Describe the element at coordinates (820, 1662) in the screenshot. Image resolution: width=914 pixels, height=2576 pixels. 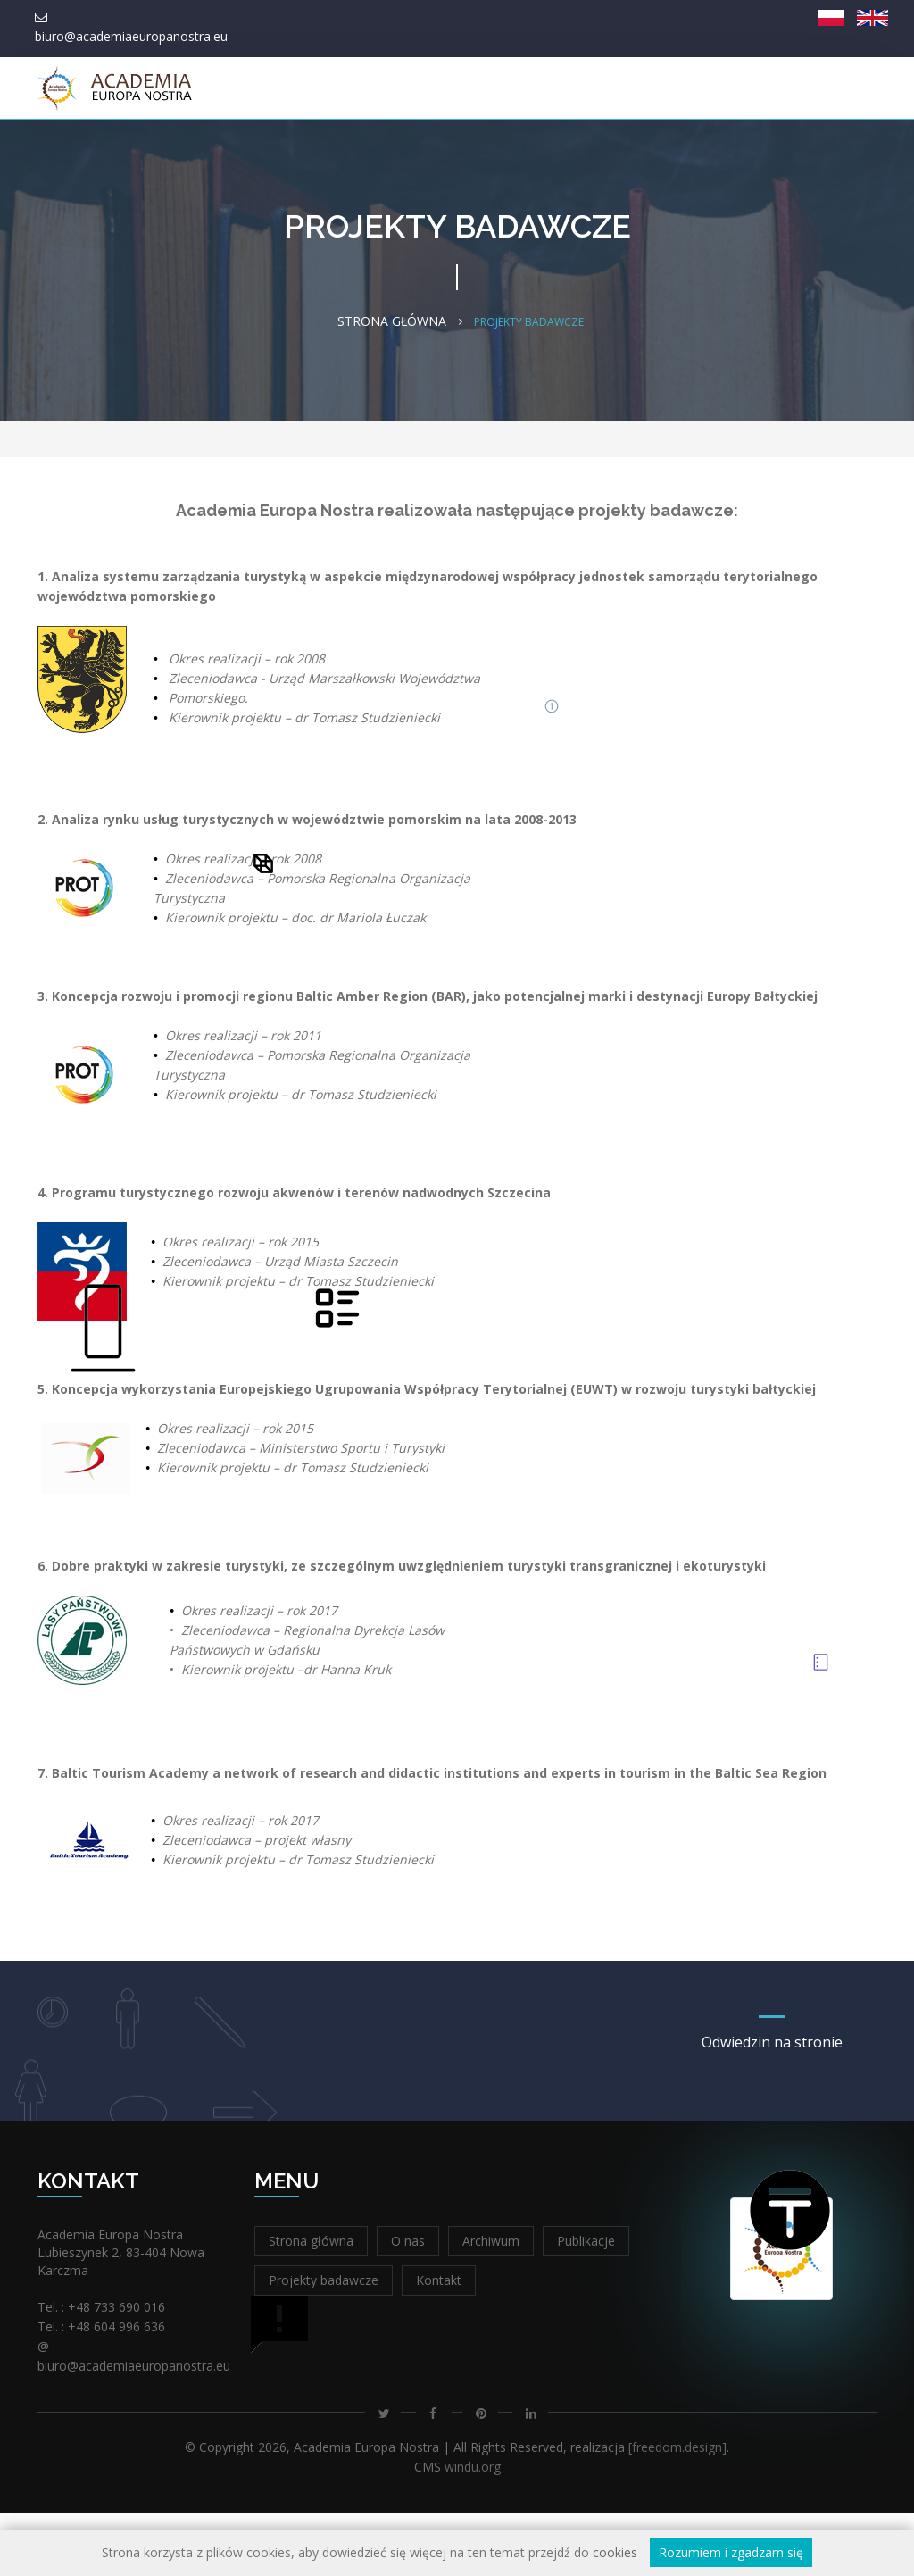
I see `view screenplay or script documents` at that location.